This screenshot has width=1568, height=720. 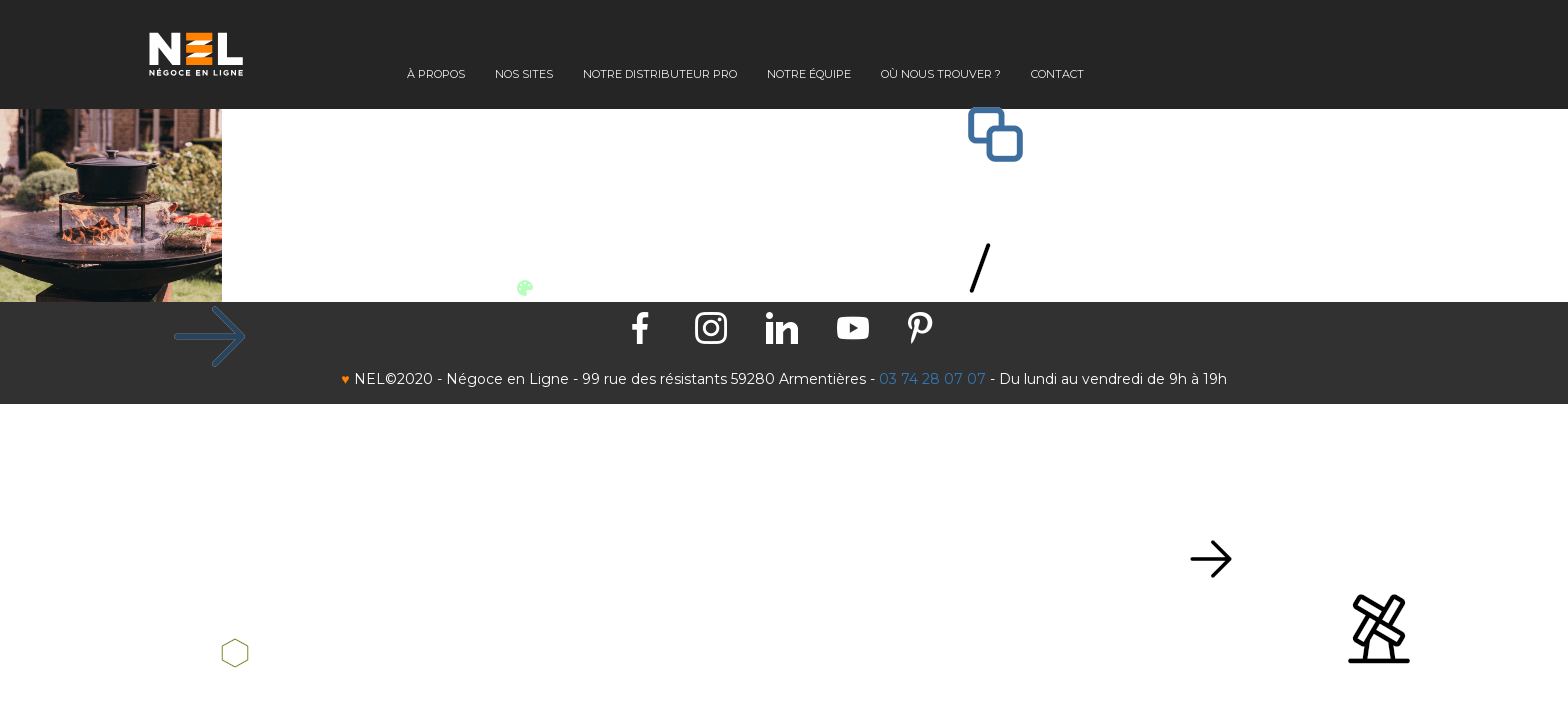 What do you see at coordinates (525, 288) in the screenshot?
I see `access color and theme settings` at bounding box center [525, 288].